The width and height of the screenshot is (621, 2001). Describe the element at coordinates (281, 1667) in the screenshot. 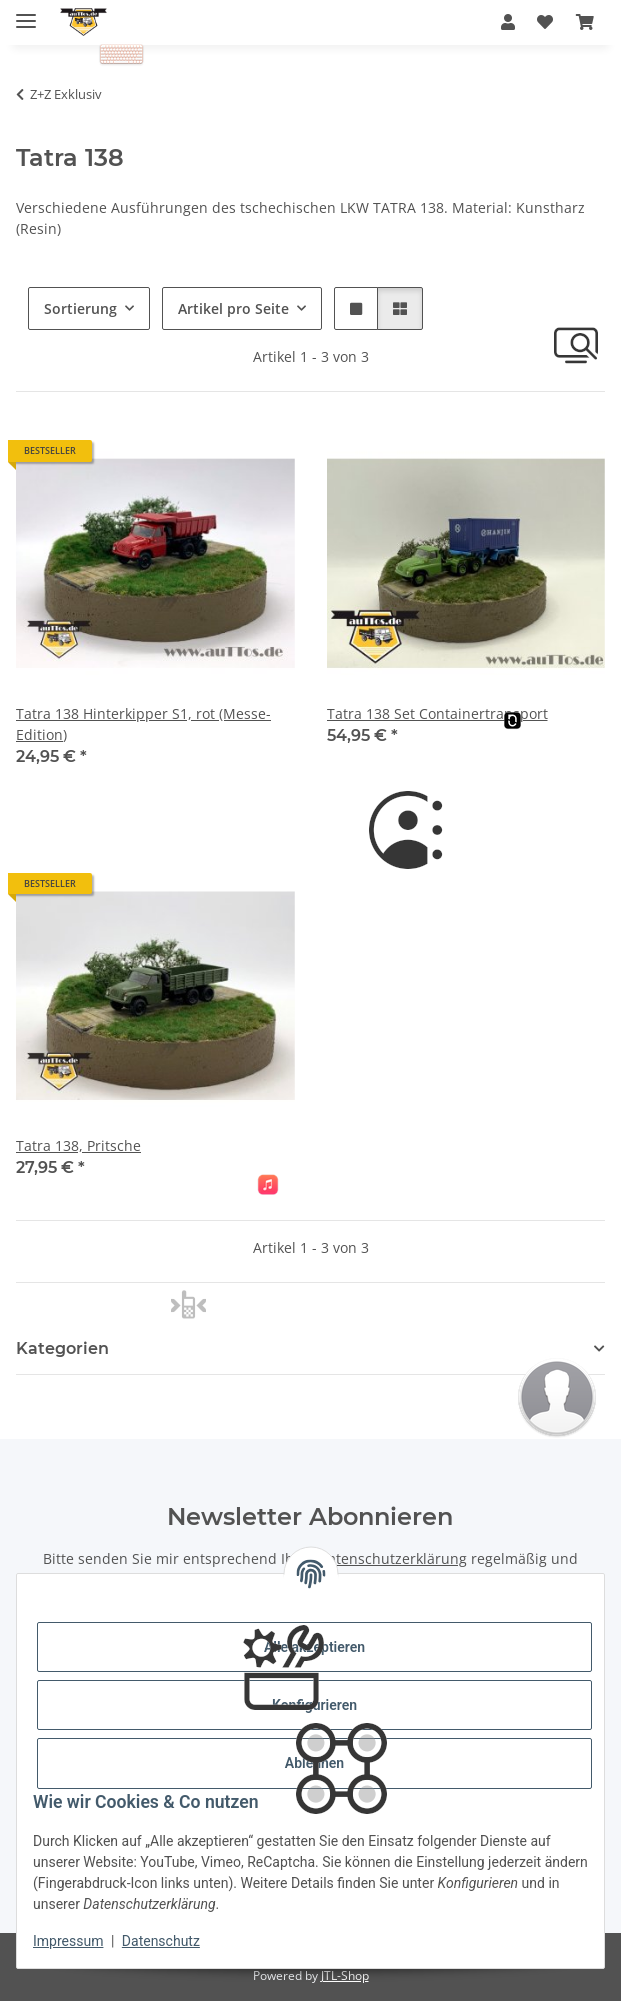

I see `access additional system preferences` at that location.